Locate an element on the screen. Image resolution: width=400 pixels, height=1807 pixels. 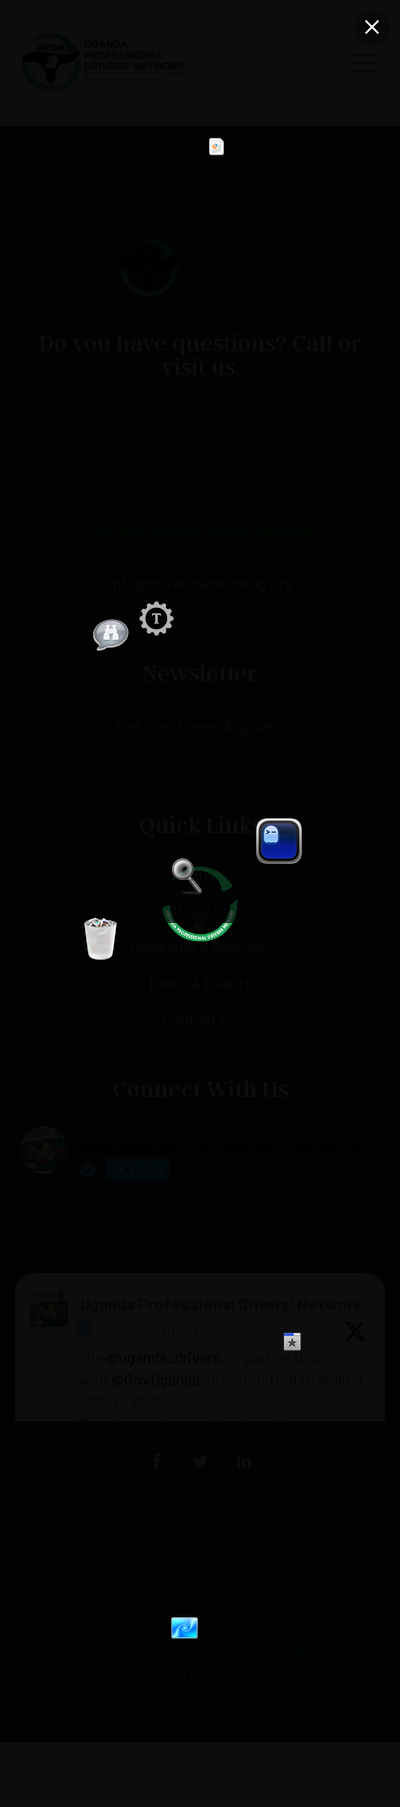
manage trash storage and deleted files is located at coordinates (100, 939).